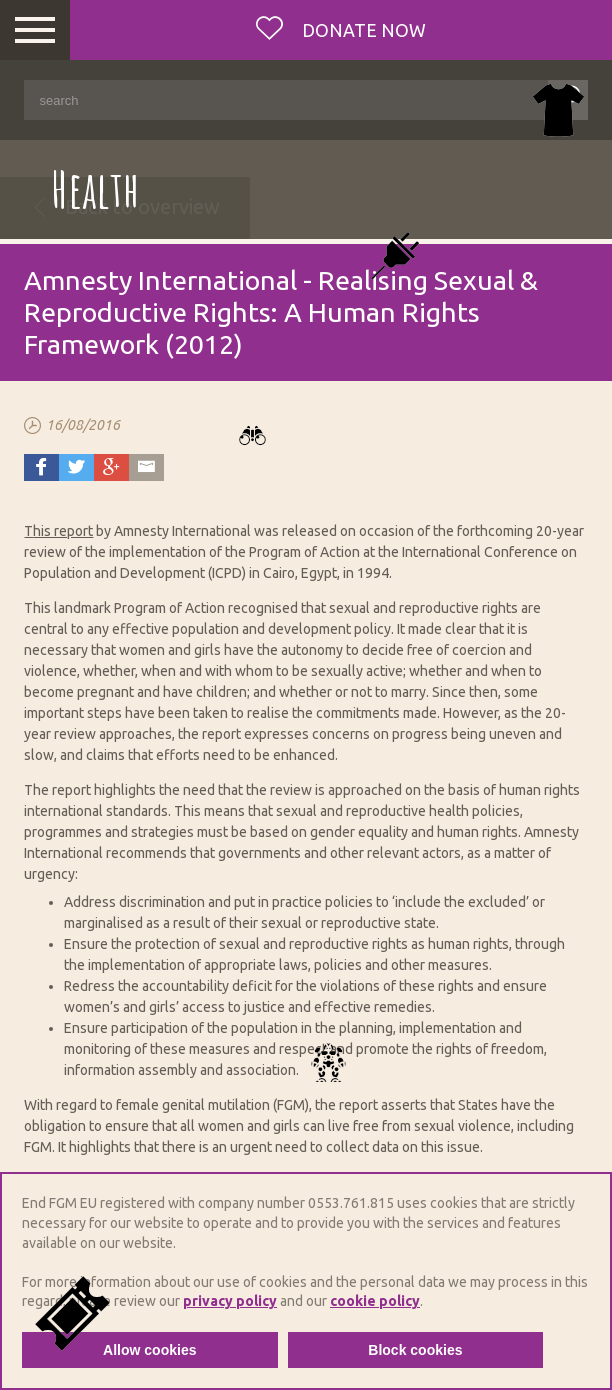 The height and width of the screenshot is (1390, 612). What do you see at coordinates (252, 435) in the screenshot?
I see `search or explore content` at bounding box center [252, 435].